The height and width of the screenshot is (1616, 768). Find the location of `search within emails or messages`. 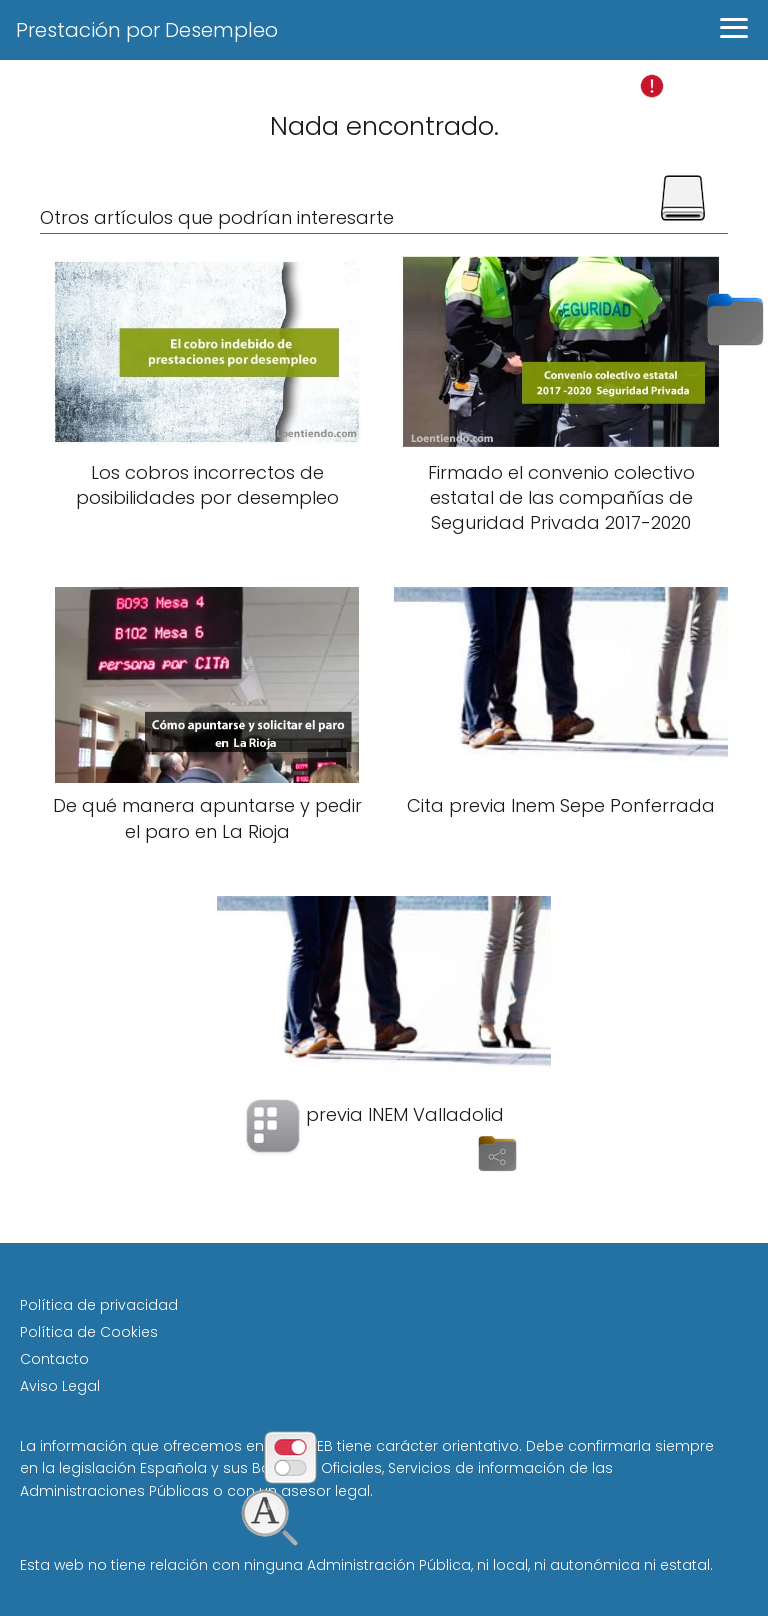

search within emails or messages is located at coordinates (269, 1517).